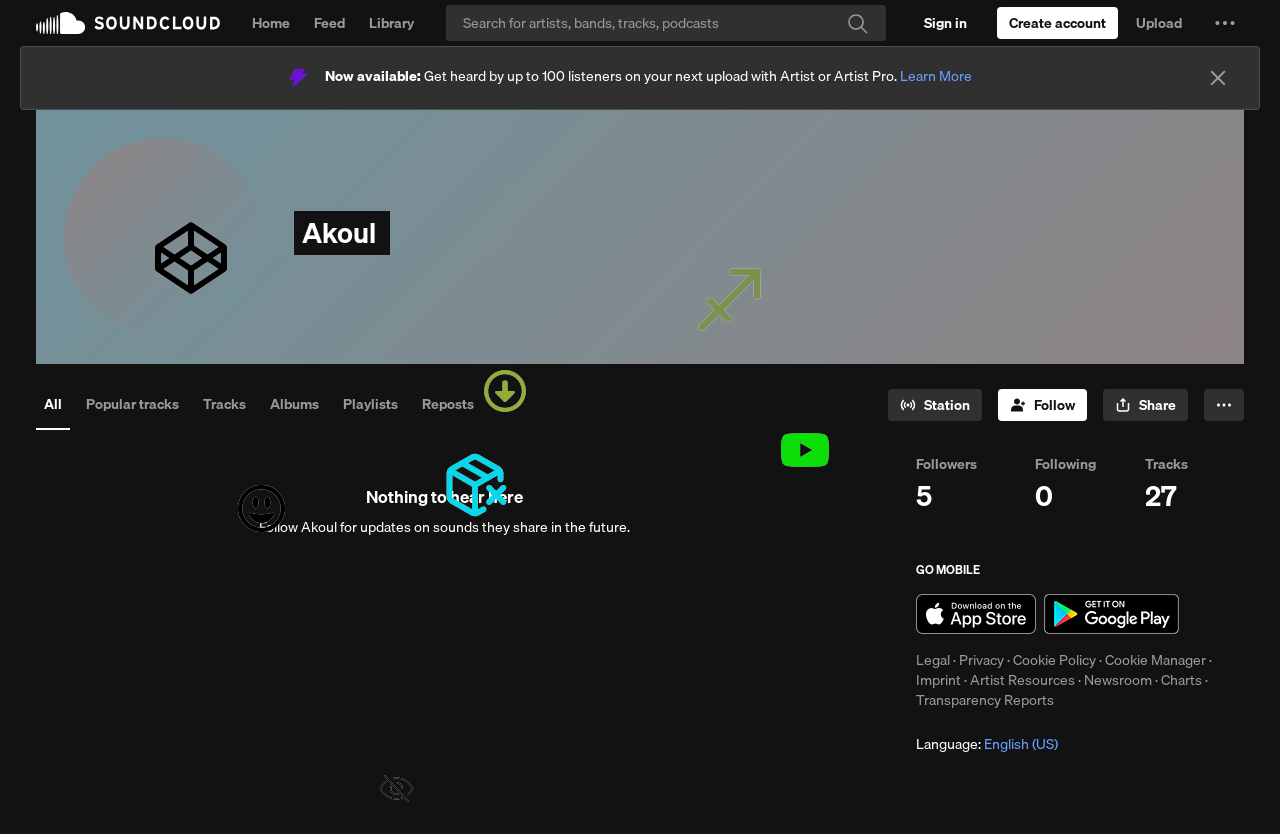 The height and width of the screenshot is (834, 1280). I want to click on open YouTube app, so click(805, 450).